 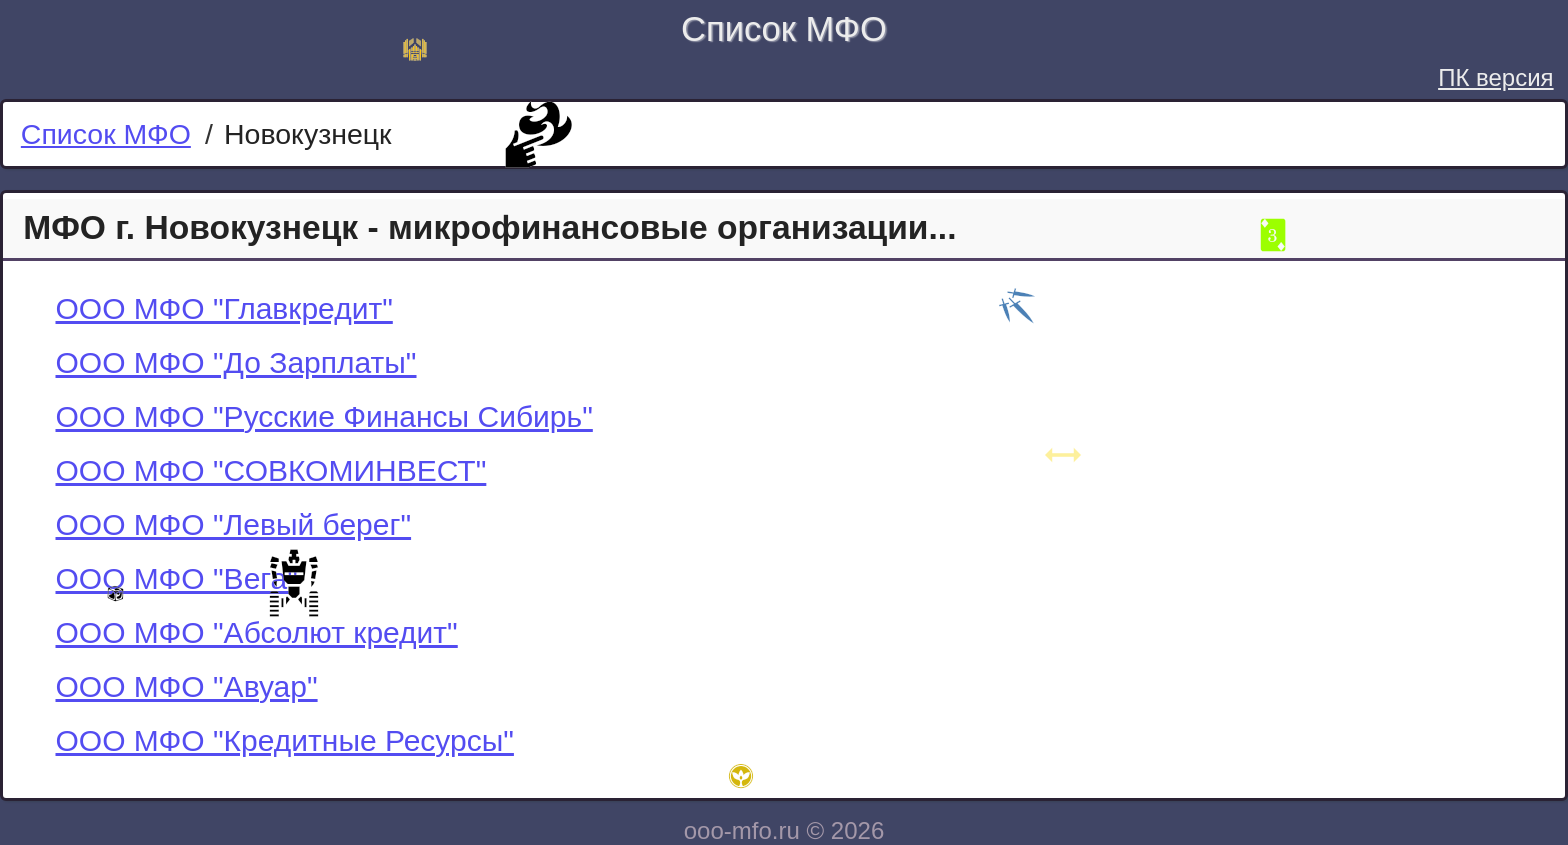 I want to click on indicates plant growth or gardening feature, so click(x=741, y=776).